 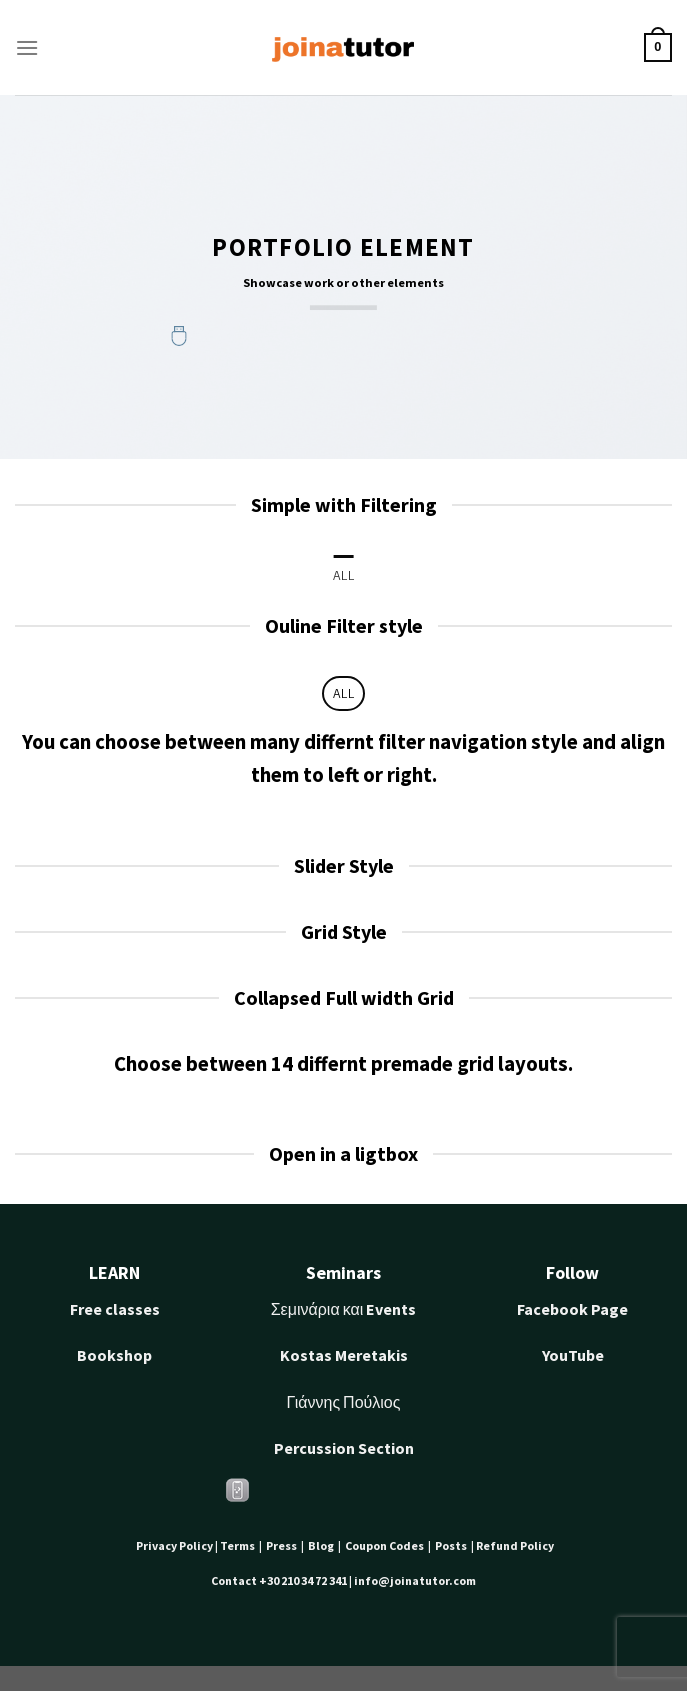 What do you see at coordinates (179, 336) in the screenshot?
I see `access connected USB drive` at bounding box center [179, 336].